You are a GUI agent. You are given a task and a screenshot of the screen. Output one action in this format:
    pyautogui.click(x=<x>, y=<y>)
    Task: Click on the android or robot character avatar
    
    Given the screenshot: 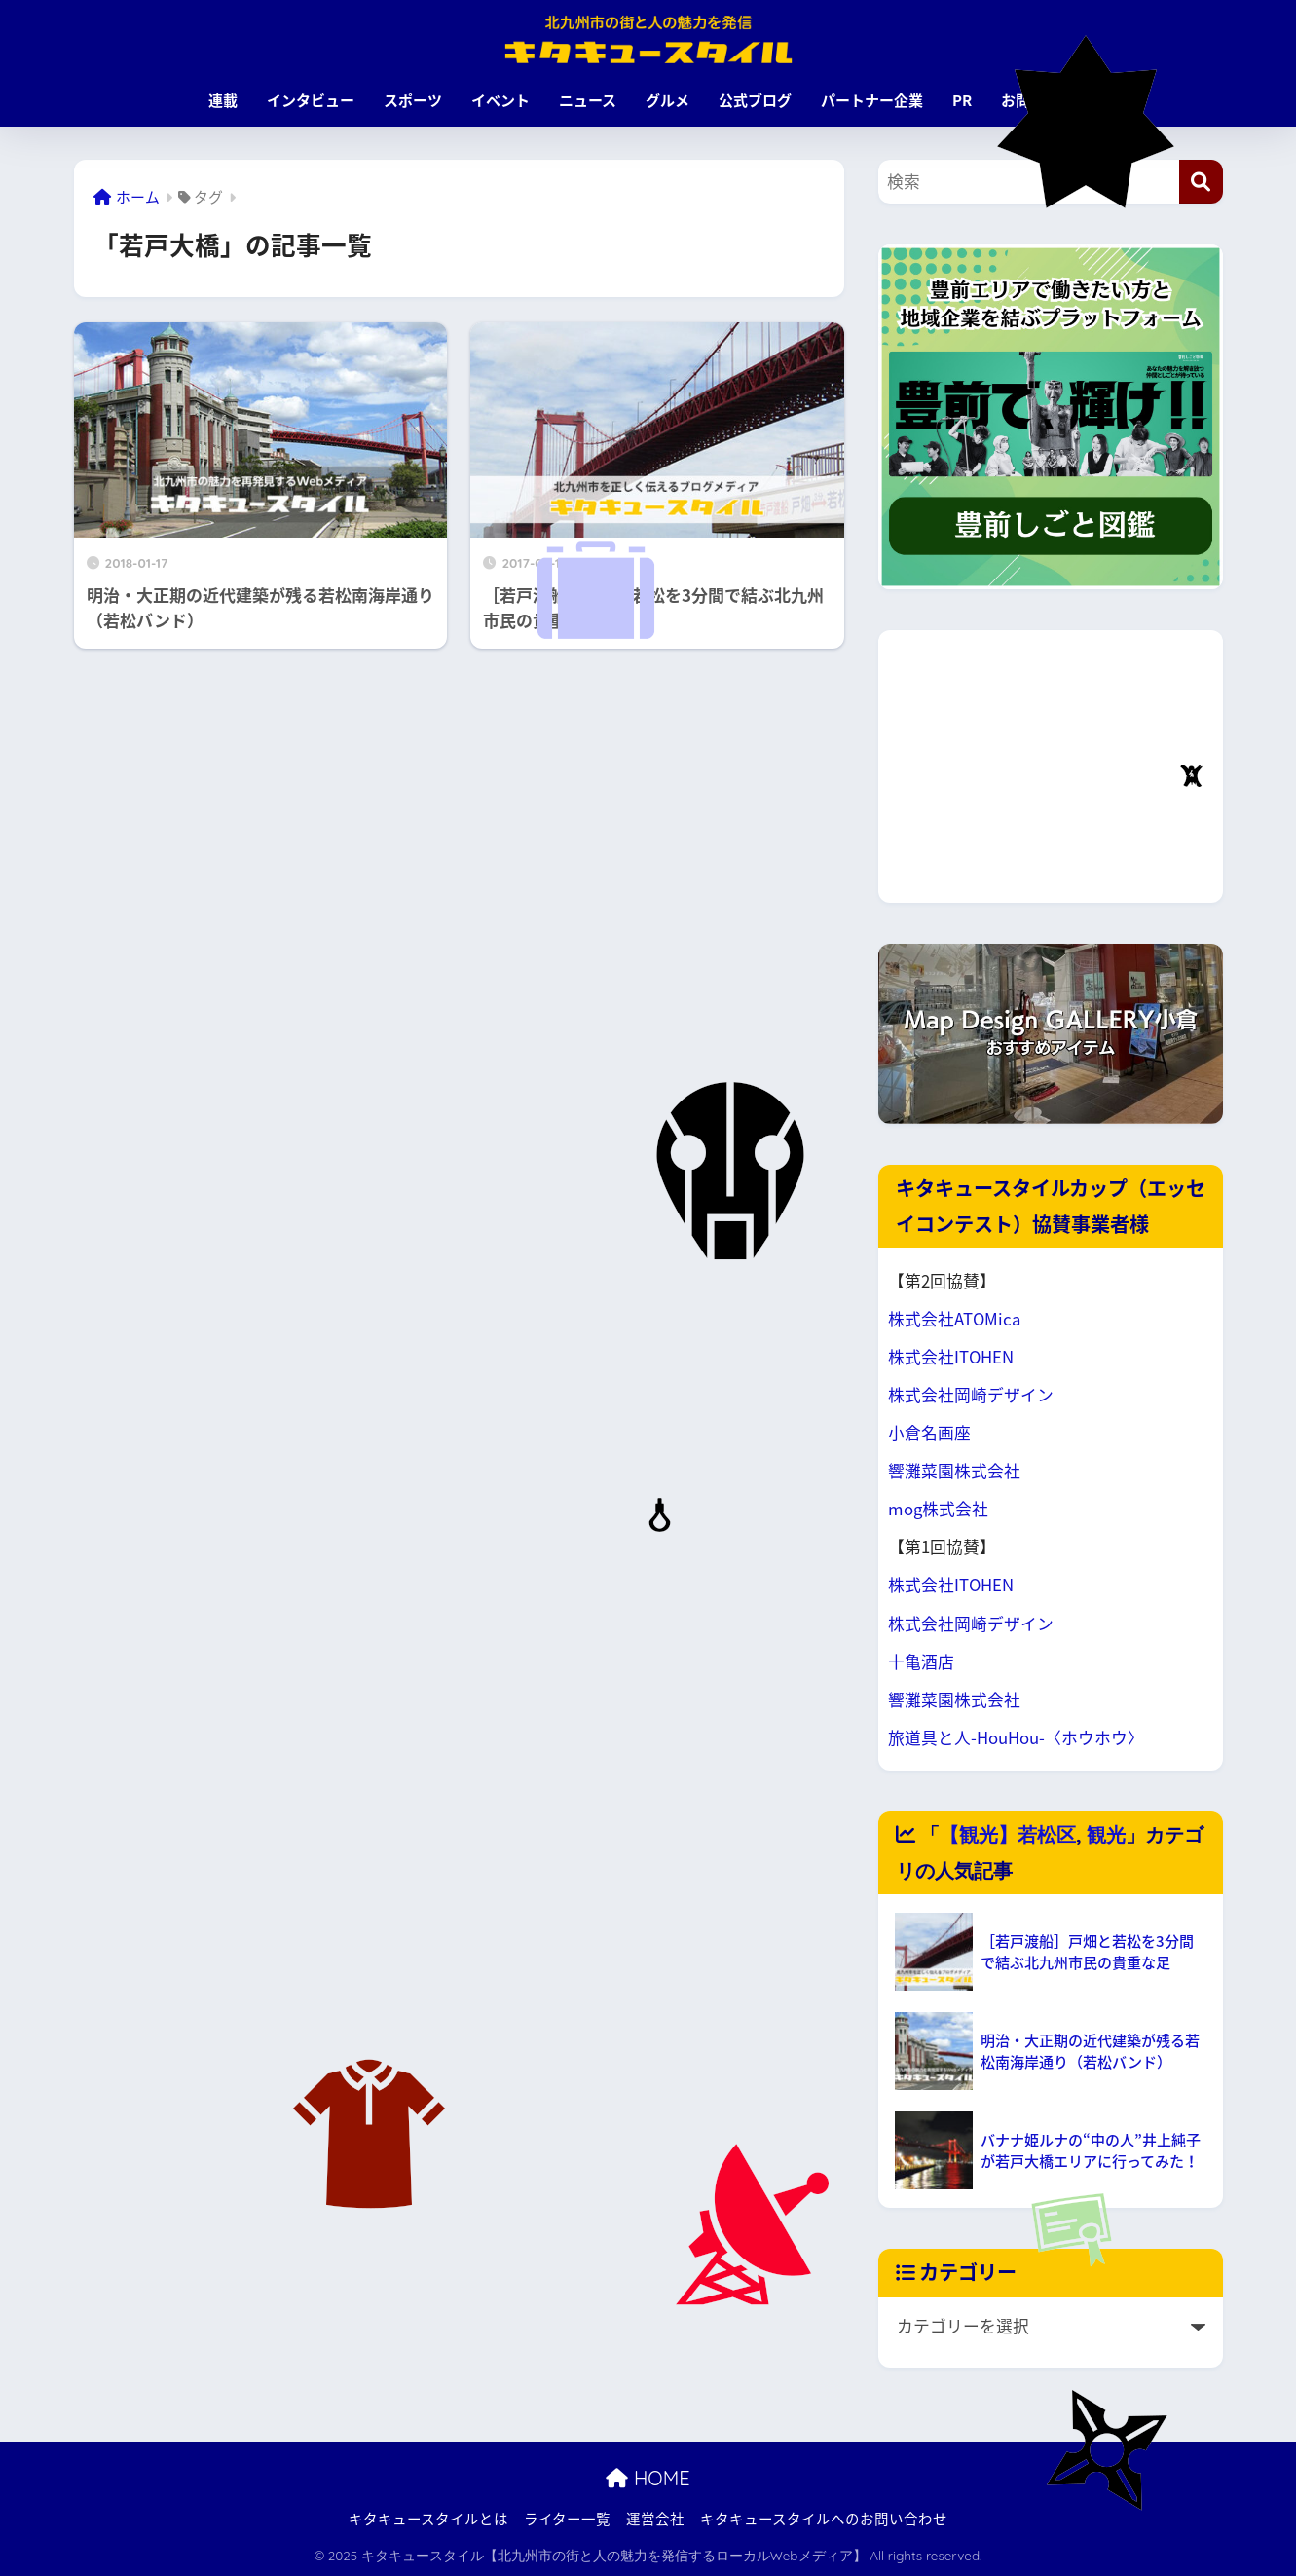 What is the action you would take?
    pyautogui.click(x=730, y=1172)
    